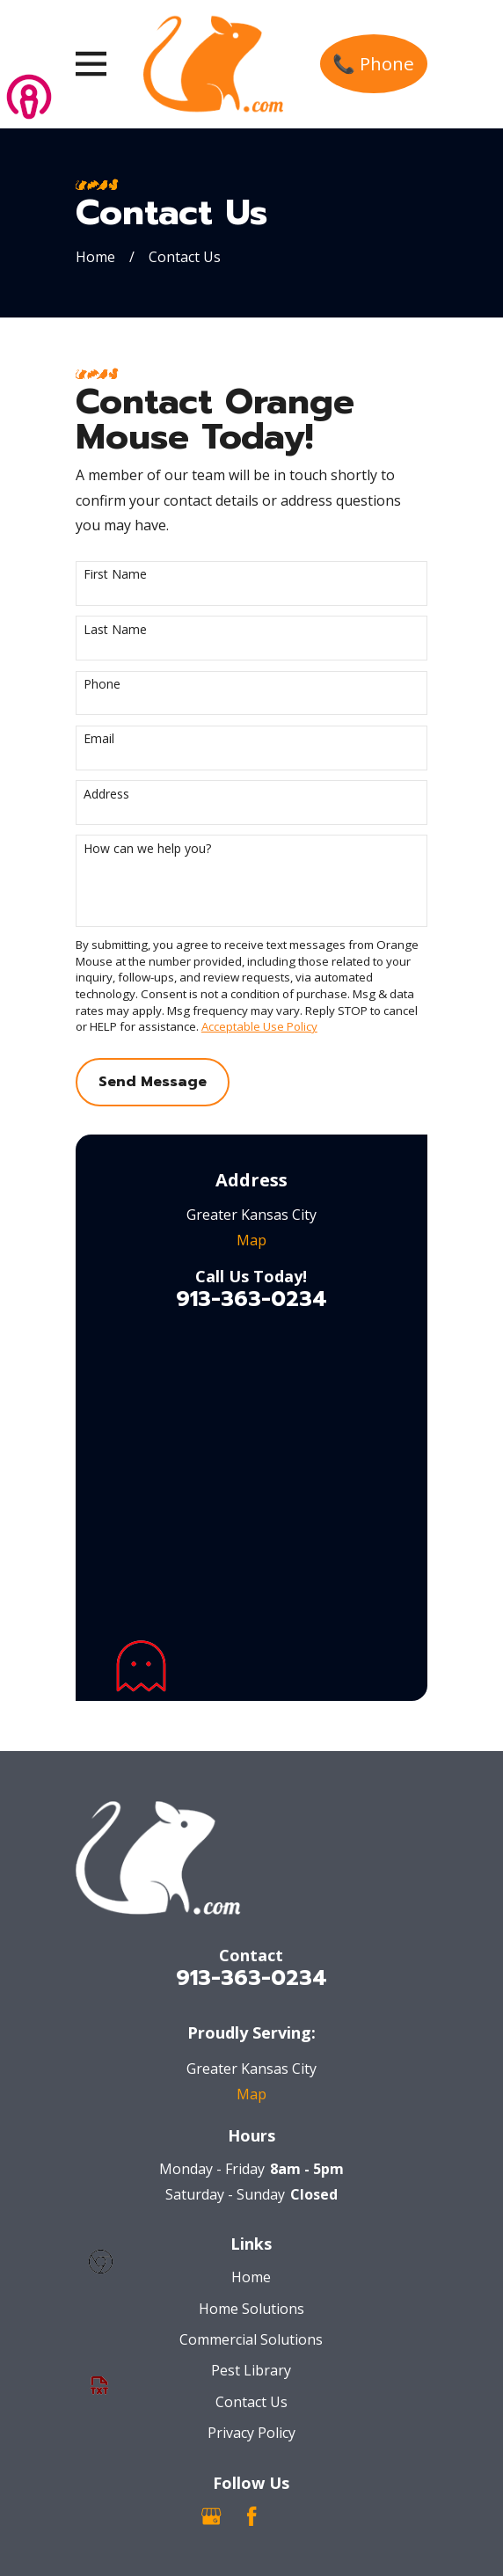 The width and height of the screenshot is (503, 2576). I want to click on open Apple Podcasts app, so click(29, 97).